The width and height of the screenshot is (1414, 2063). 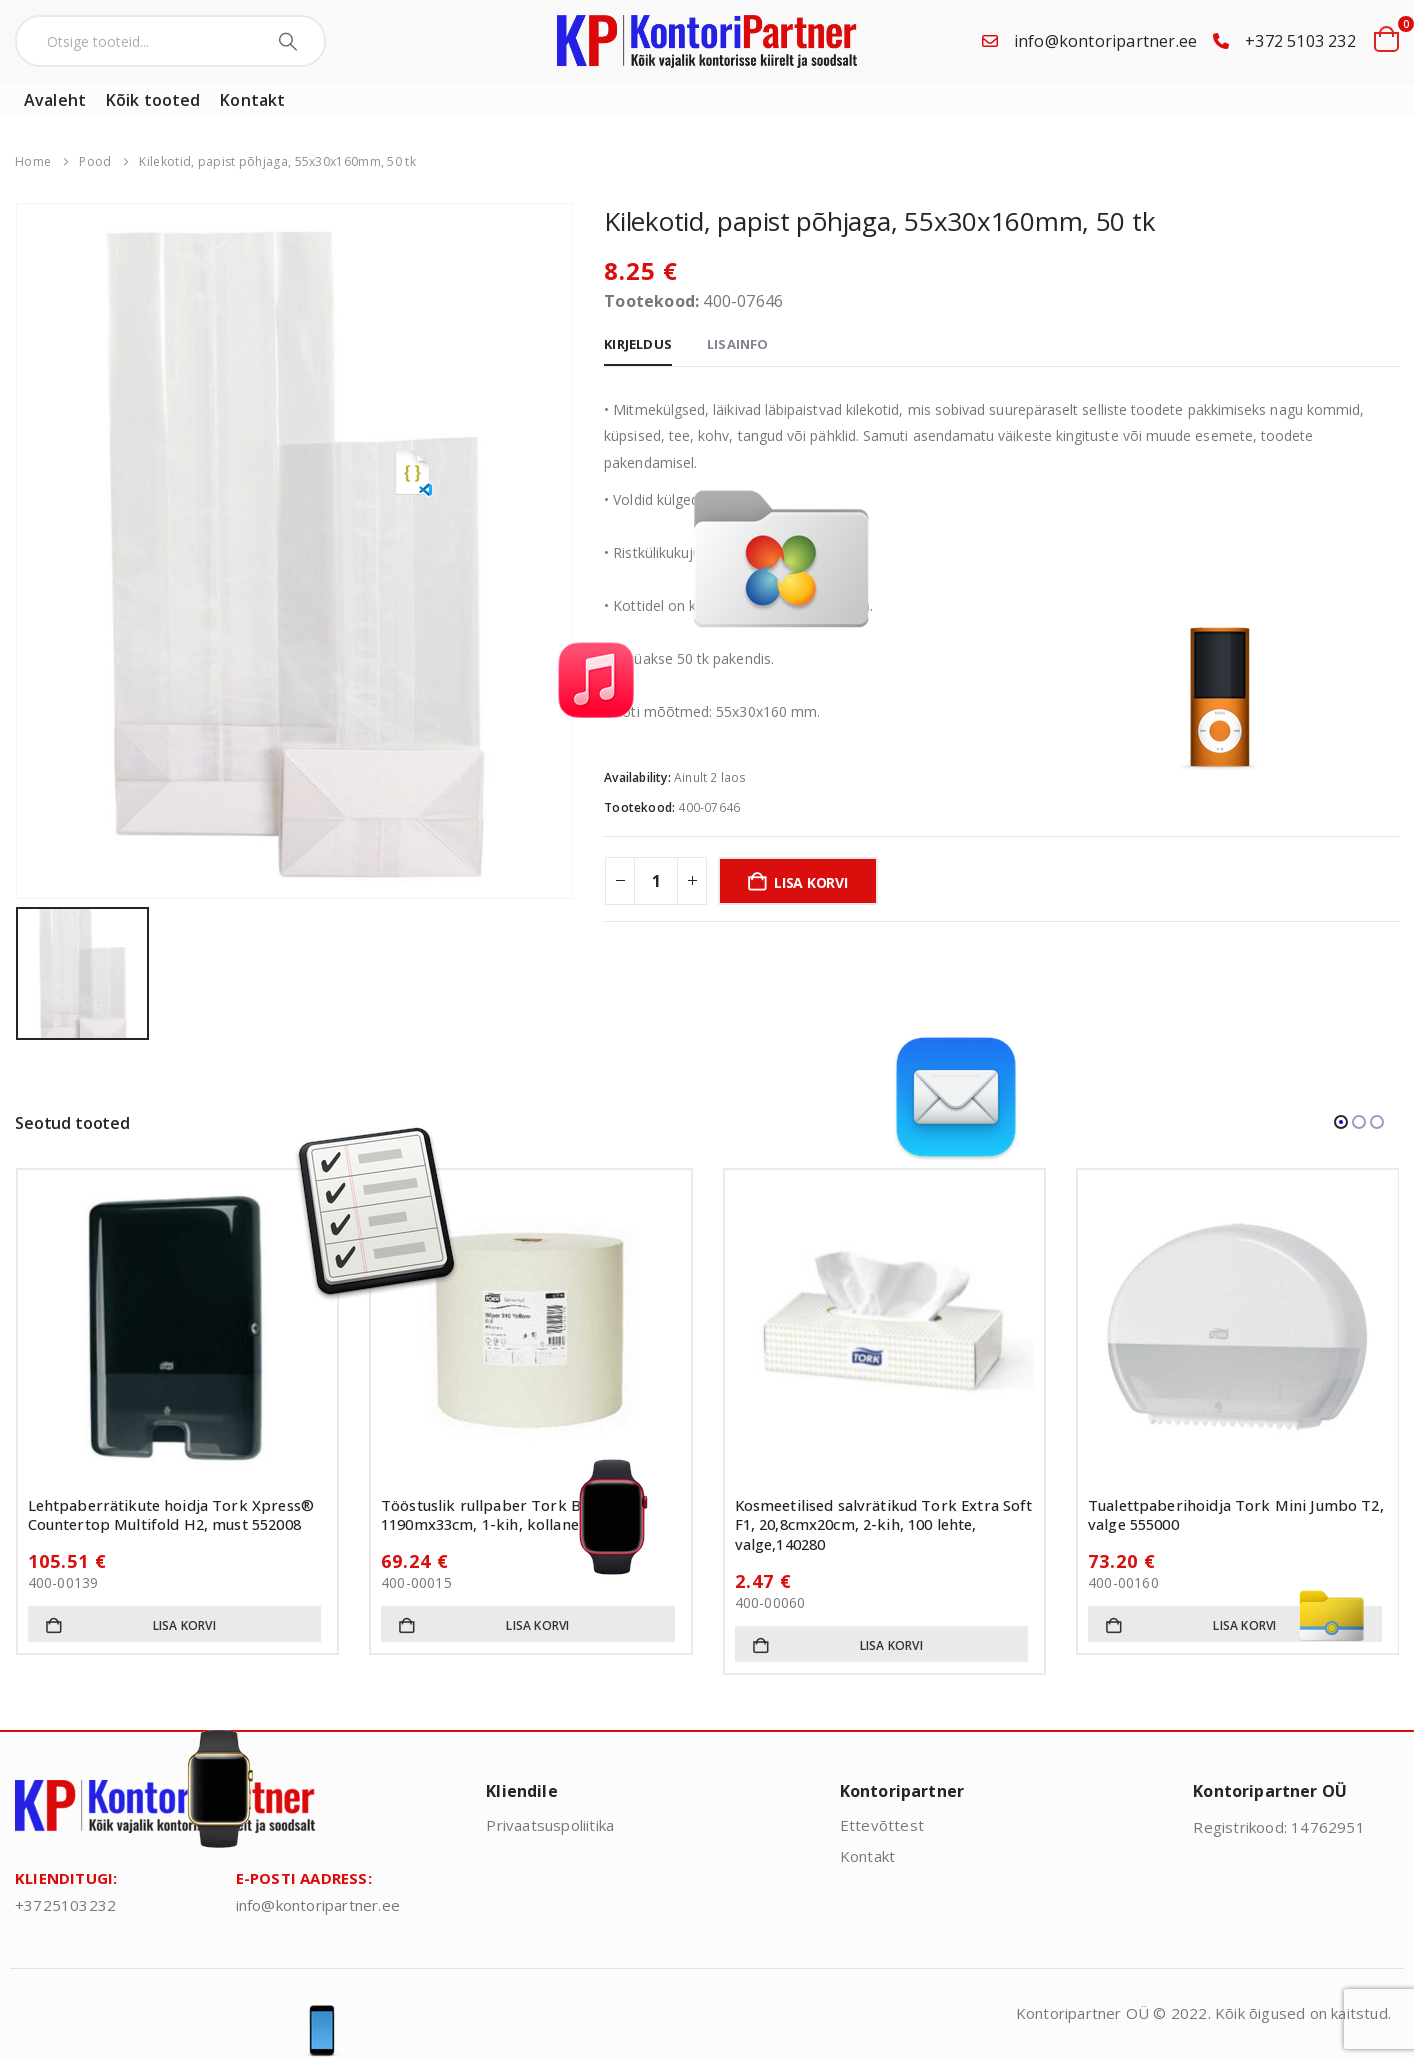 What do you see at coordinates (322, 2031) in the screenshot?
I see `indicates a connected iPhone device` at bounding box center [322, 2031].